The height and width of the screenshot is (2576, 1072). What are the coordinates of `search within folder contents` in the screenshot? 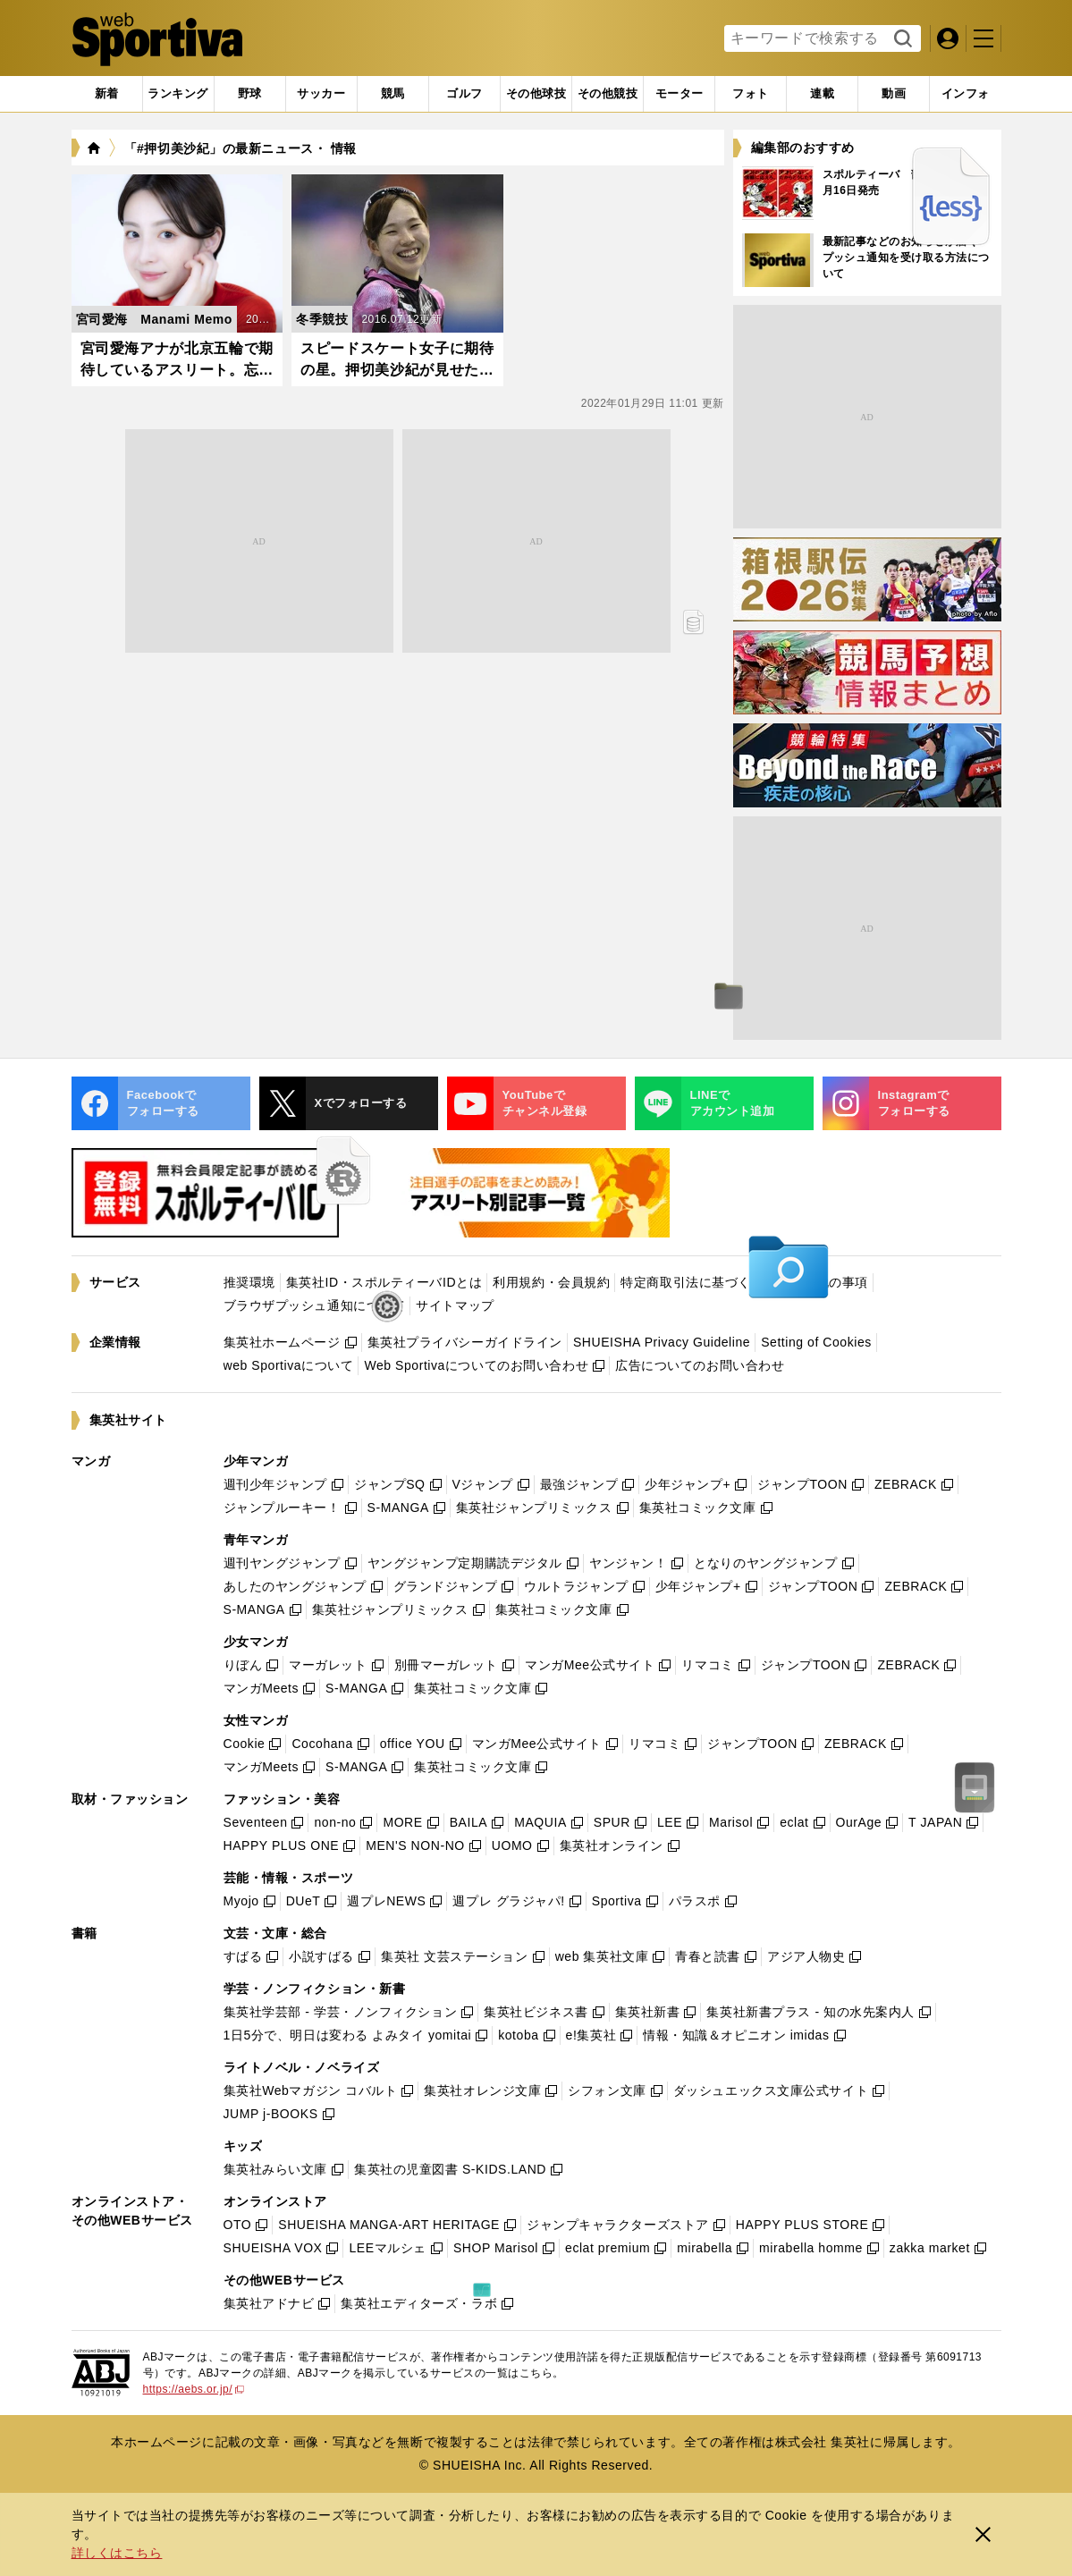 It's located at (788, 1269).